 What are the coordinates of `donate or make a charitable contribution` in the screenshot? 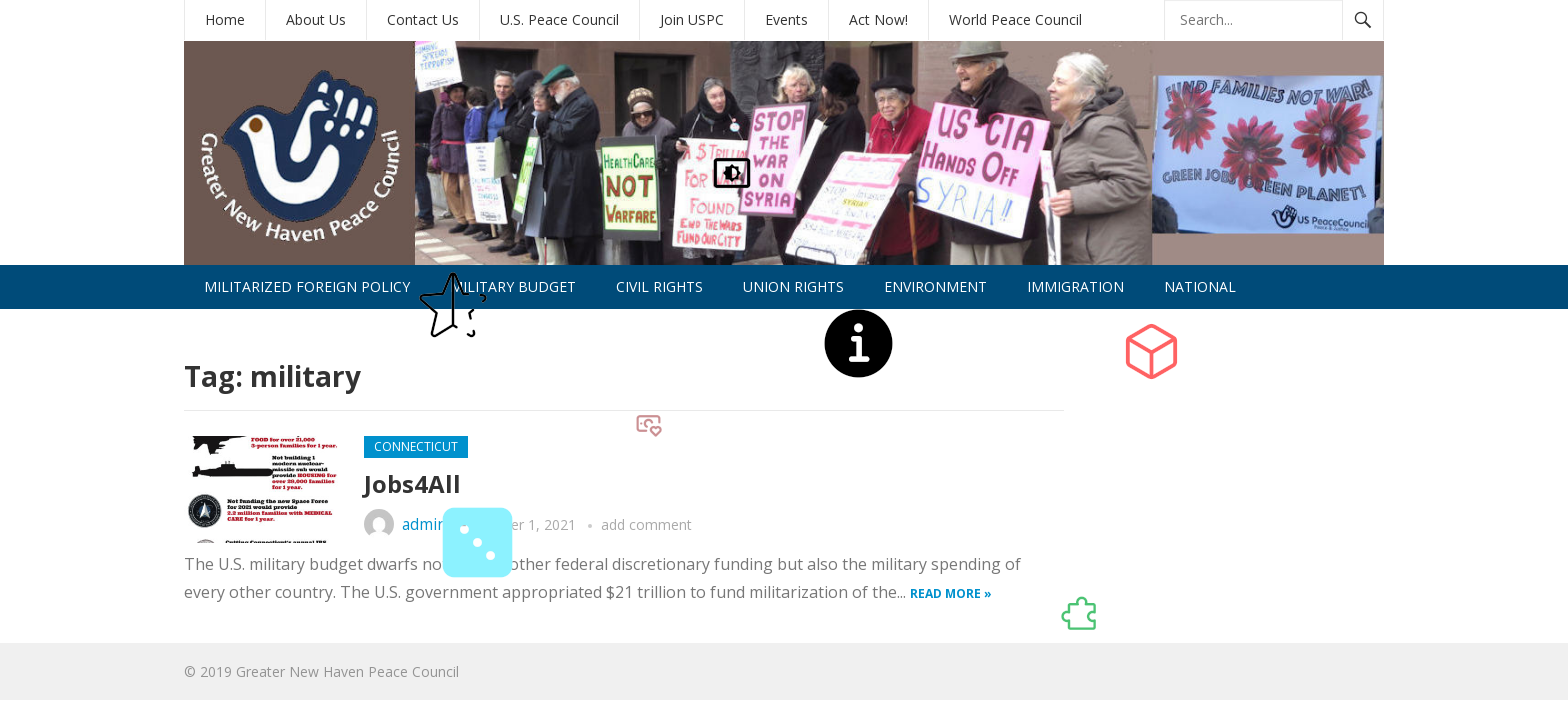 It's located at (648, 423).